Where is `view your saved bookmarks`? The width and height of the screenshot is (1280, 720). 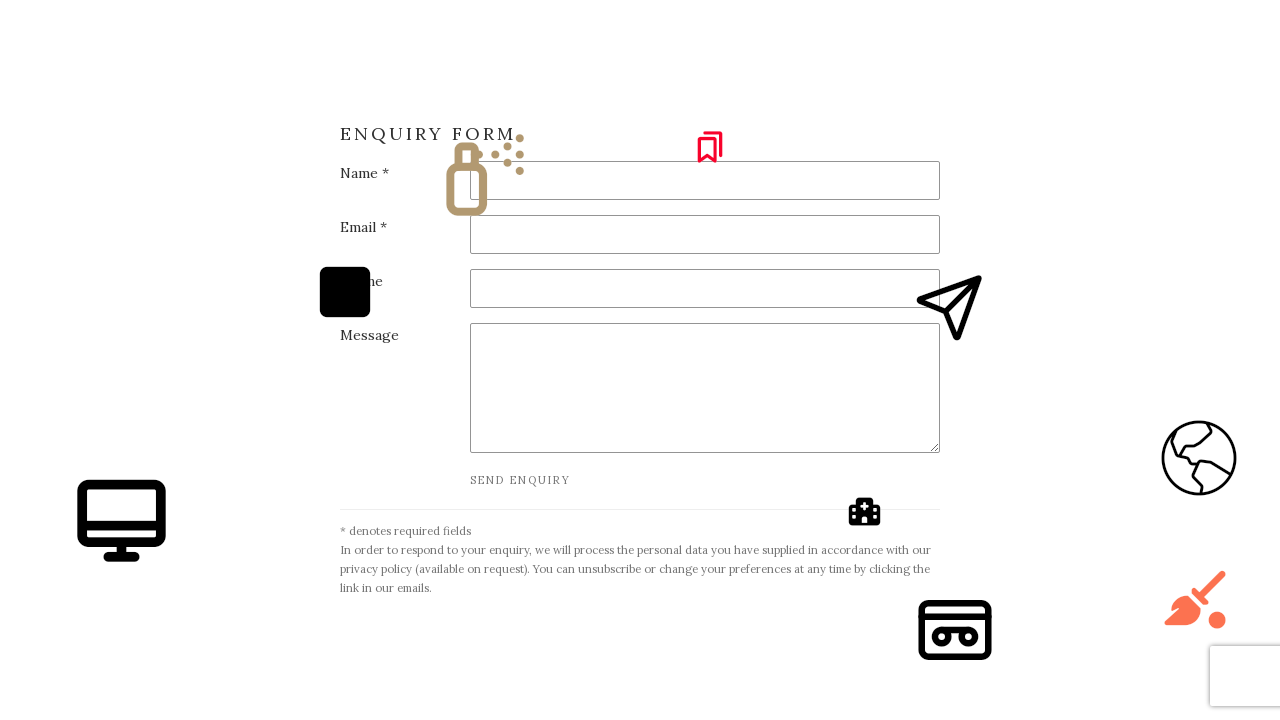
view your saved bookmarks is located at coordinates (710, 147).